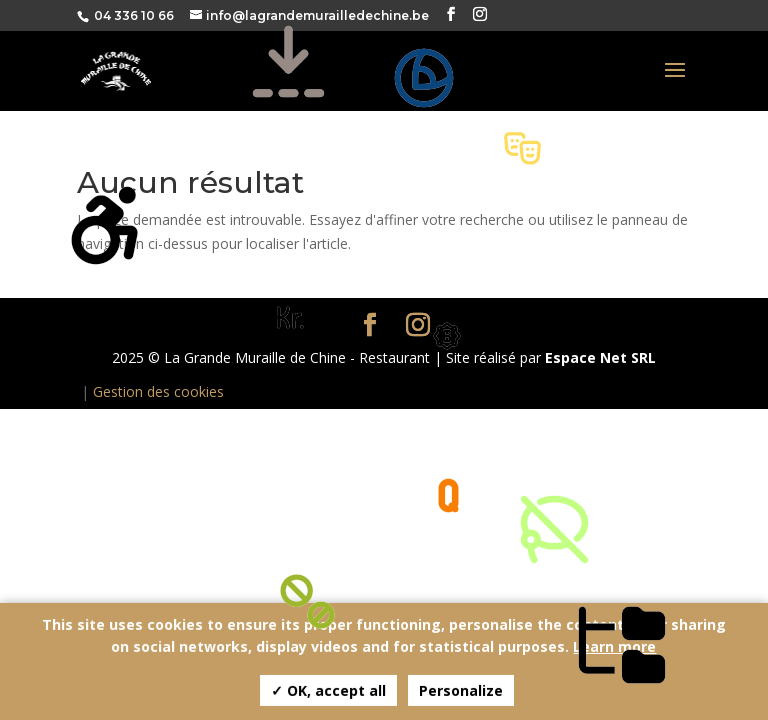 The image size is (768, 720). Describe the element at coordinates (307, 601) in the screenshot. I see `access medication tracking or reminders` at that location.